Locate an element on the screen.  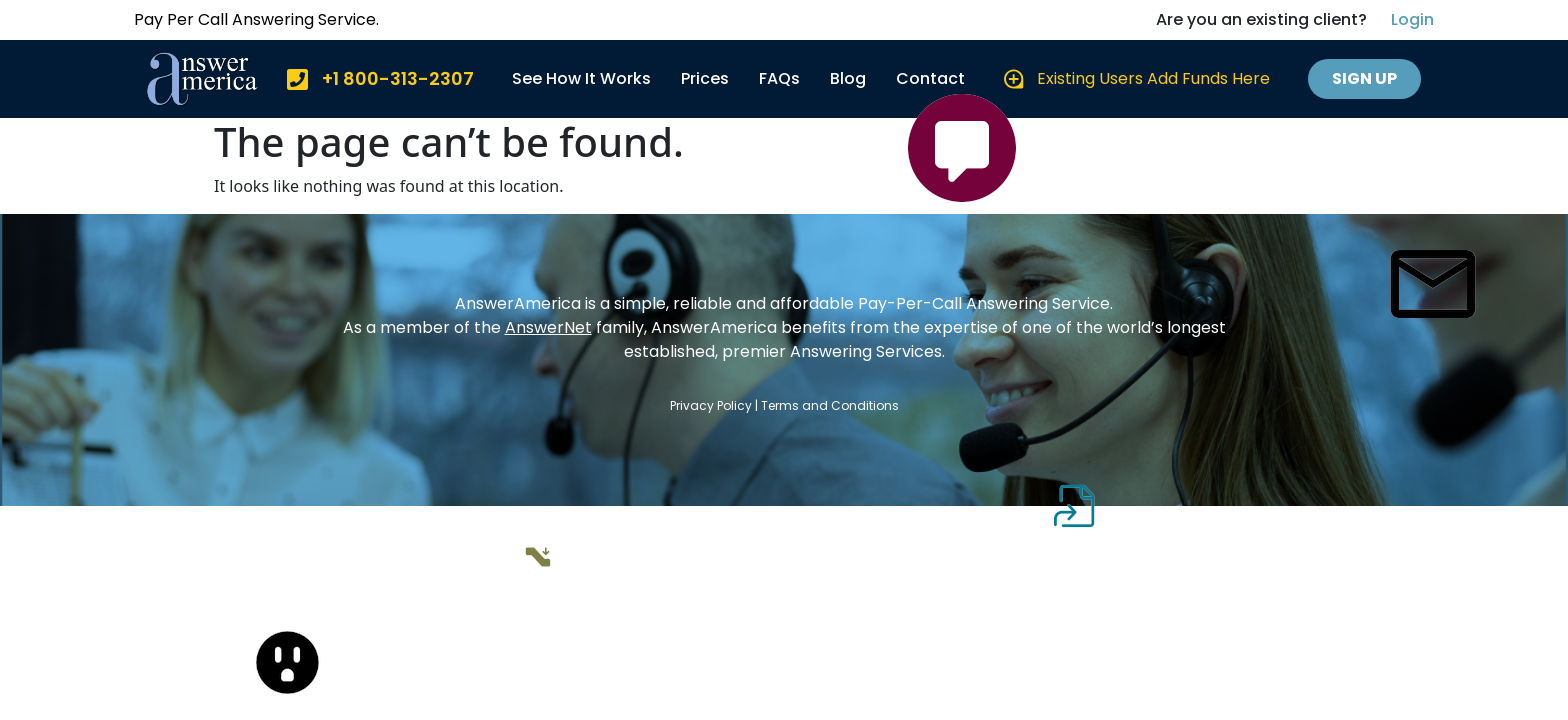
open a linked or referenced file is located at coordinates (1077, 506).